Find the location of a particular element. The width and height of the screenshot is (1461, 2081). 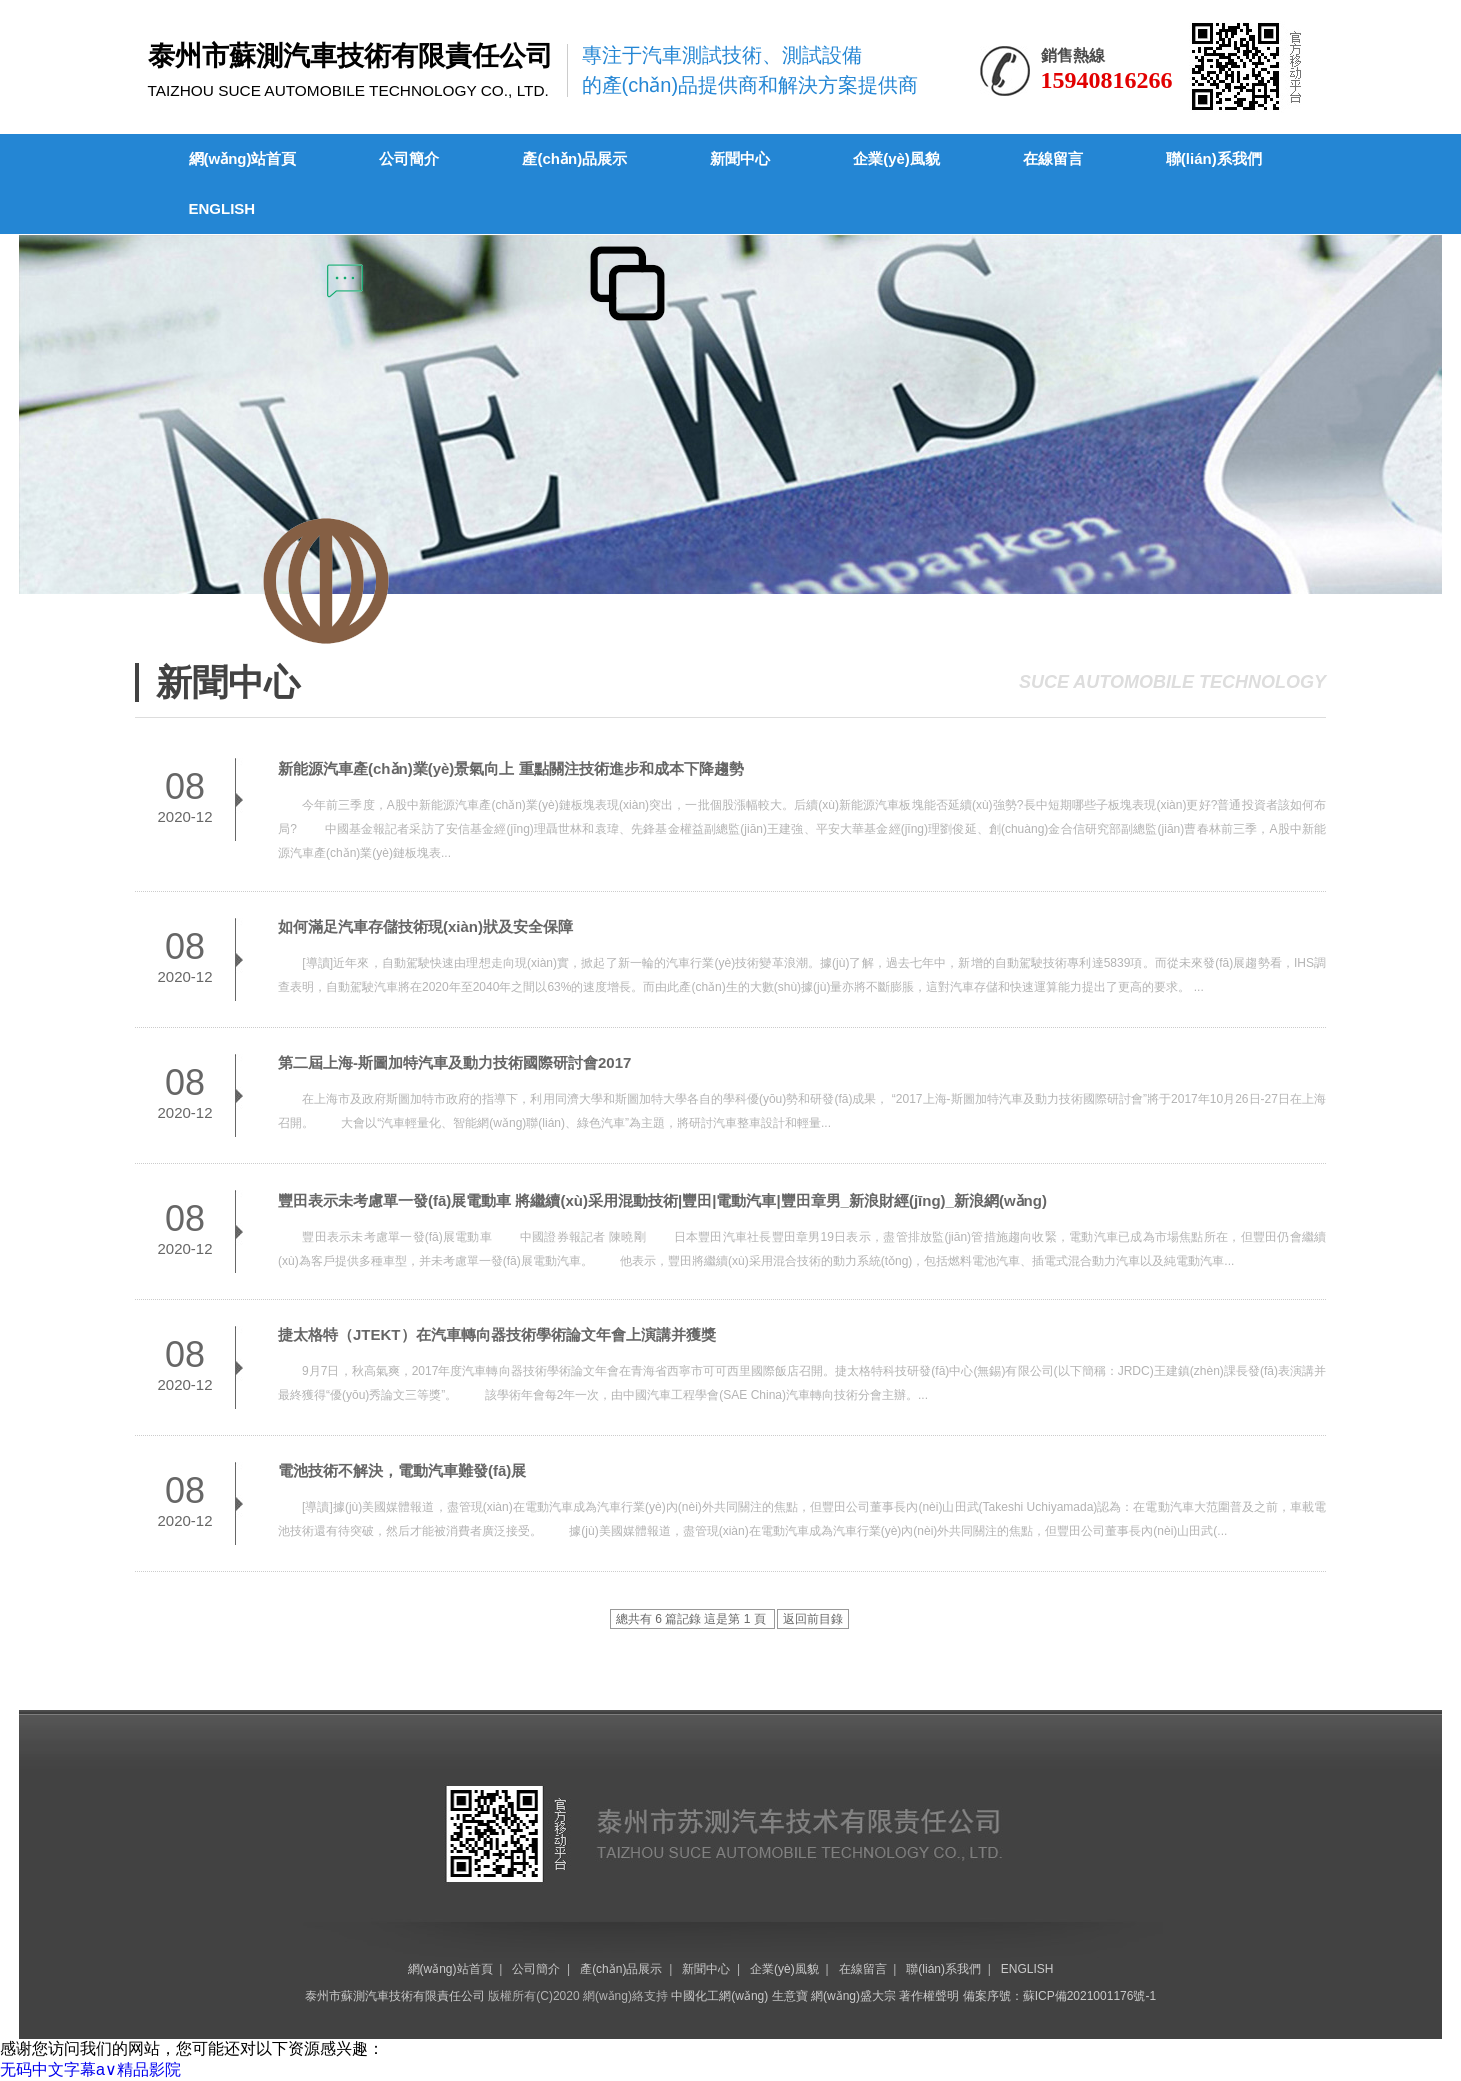

view longitude or meridian lines on a map is located at coordinates (326, 581).